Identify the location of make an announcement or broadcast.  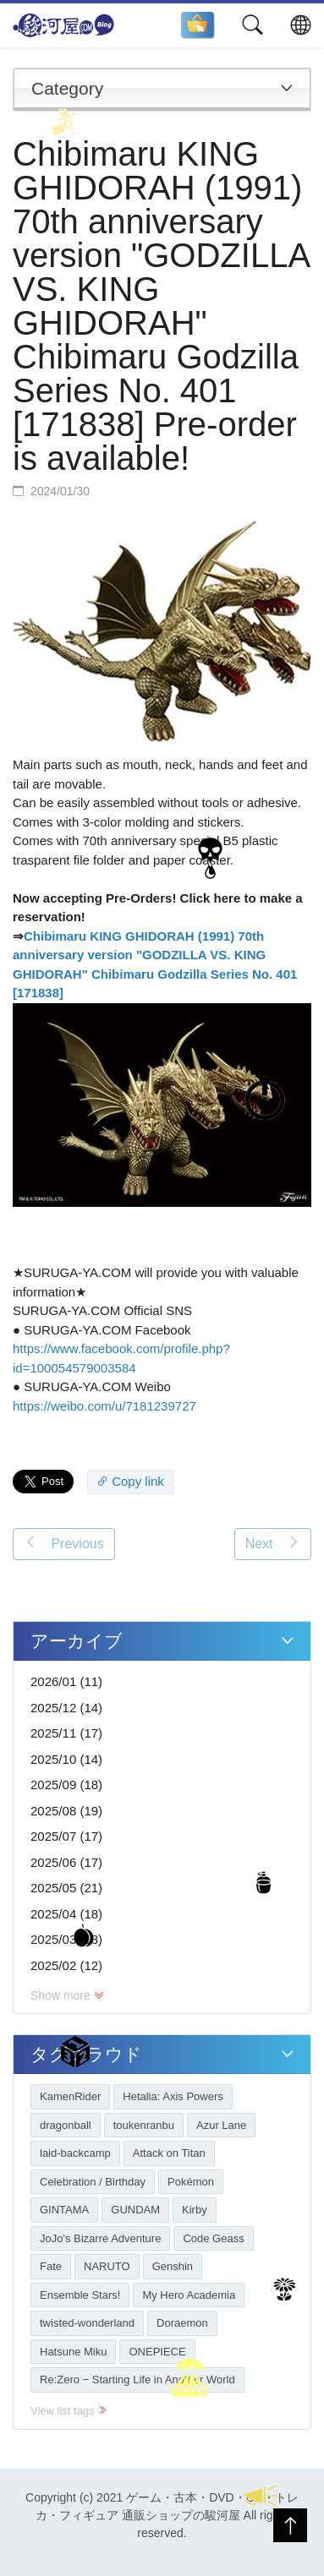
(261, 2496).